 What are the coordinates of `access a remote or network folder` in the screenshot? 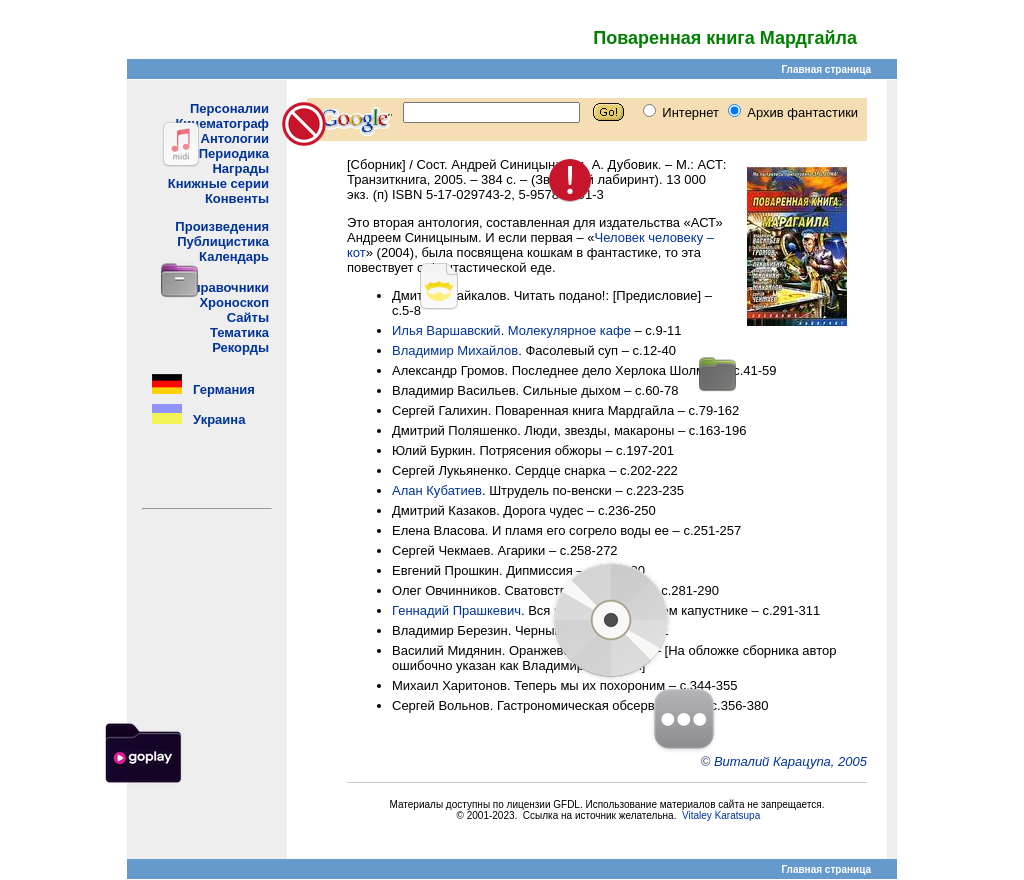 It's located at (717, 373).